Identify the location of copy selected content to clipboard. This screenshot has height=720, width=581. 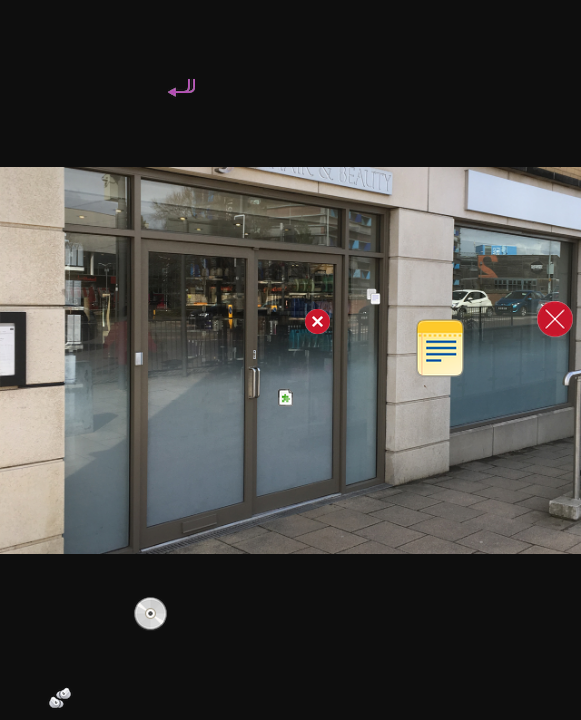
(373, 296).